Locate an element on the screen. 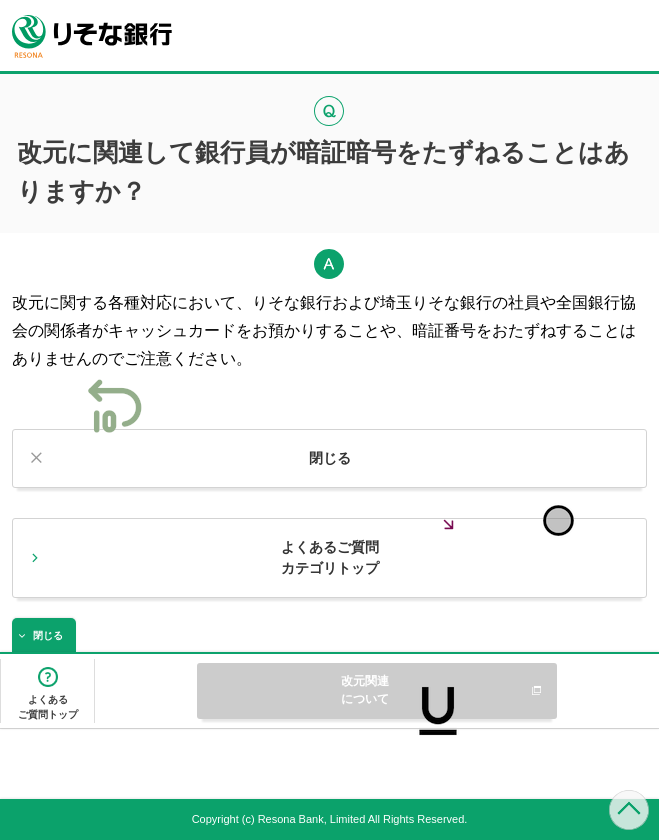 This screenshot has height=840, width=659. navigate to the next item diagonally is located at coordinates (448, 524).